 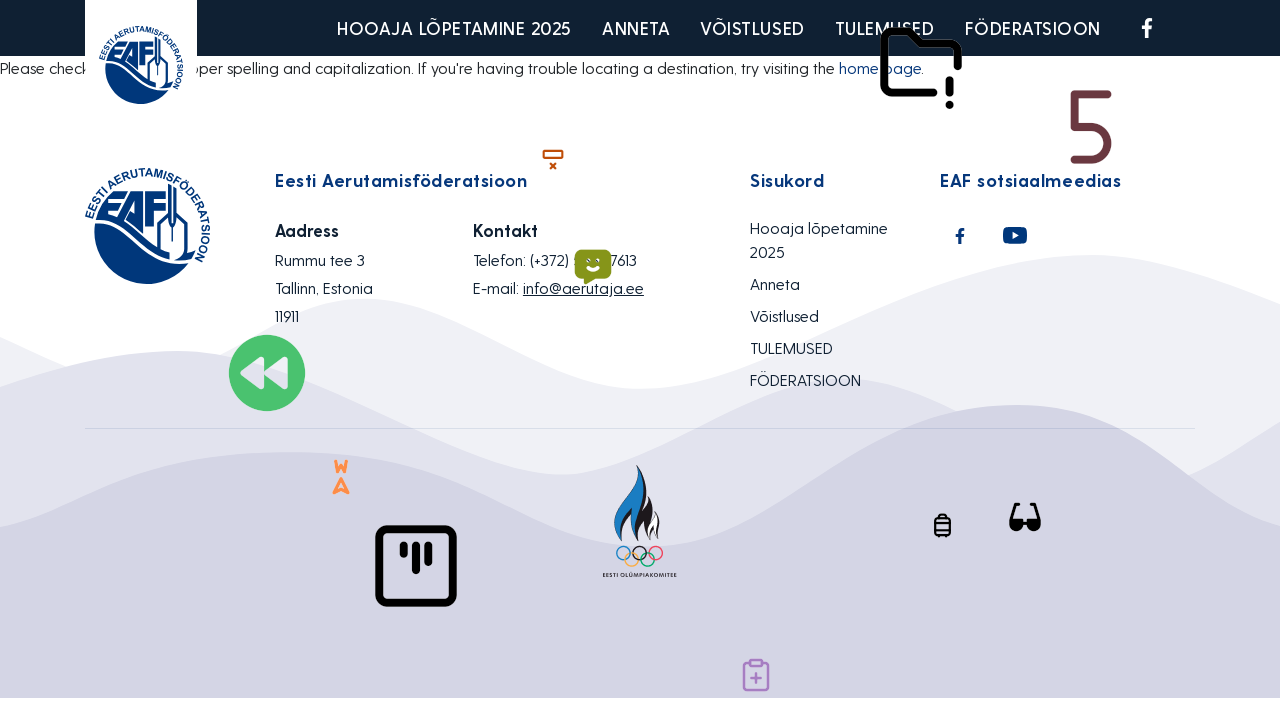 What do you see at coordinates (942, 525) in the screenshot?
I see `access travel or trip information` at bounding box center [942, 525].